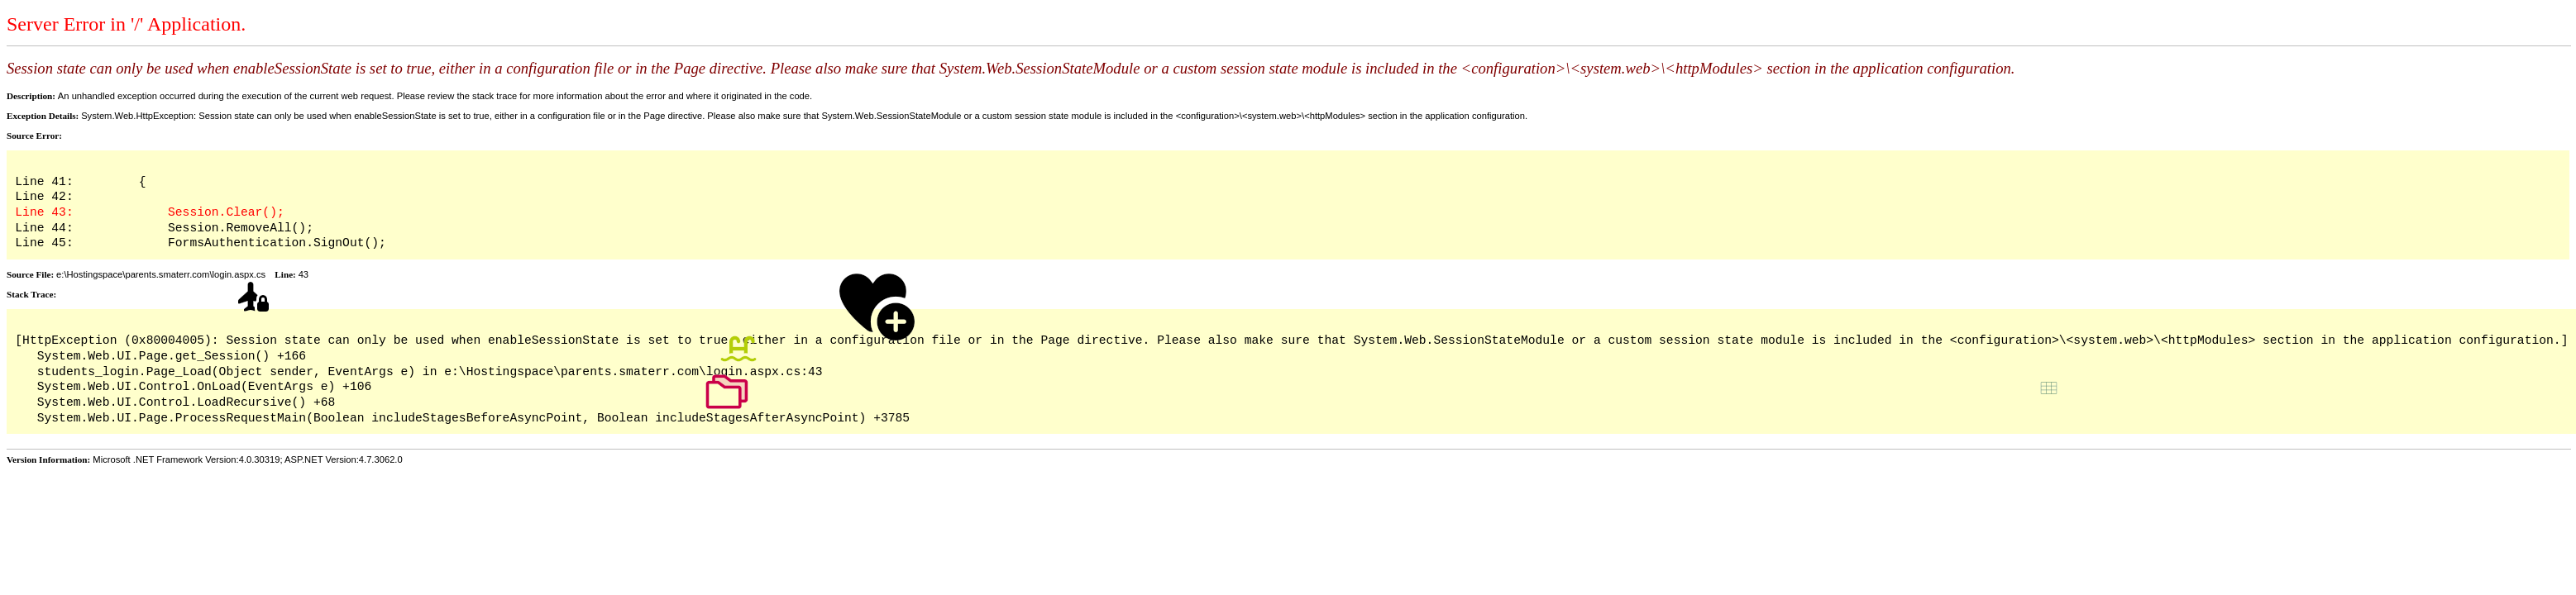 The width and height of the screenshot is (2576, 595). What do you see at coordinates (877, 302) in the screenshot?
I see `add to favorites` at bounding box center [877, 302].